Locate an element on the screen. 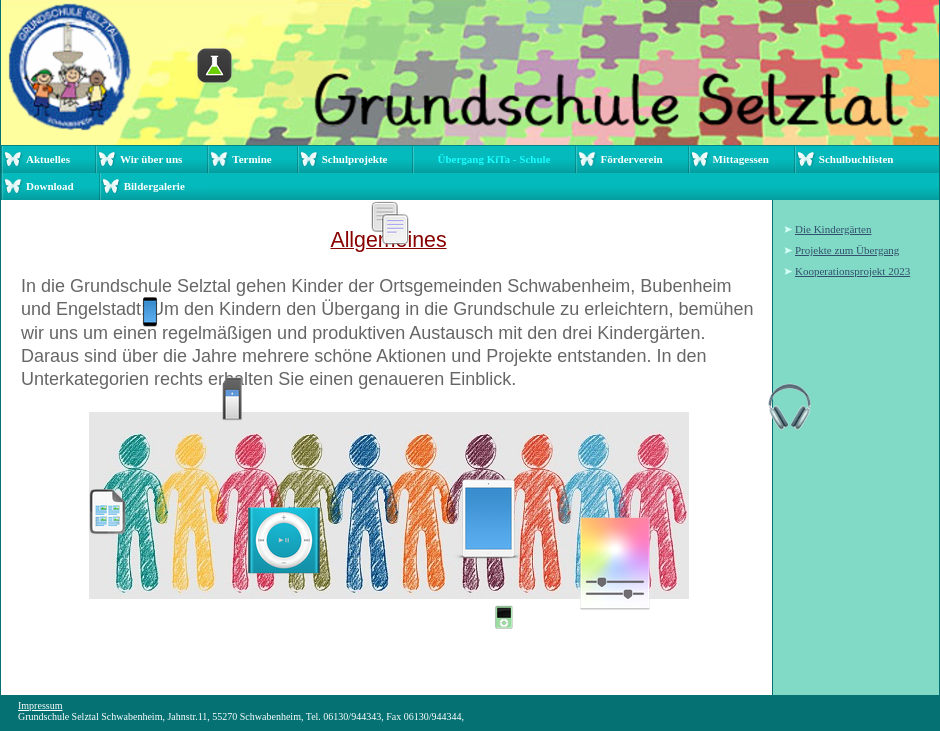 The width and height of the screenshot is (940, 731). iPad mini 2 device detected is located at coordinates (488, 511).